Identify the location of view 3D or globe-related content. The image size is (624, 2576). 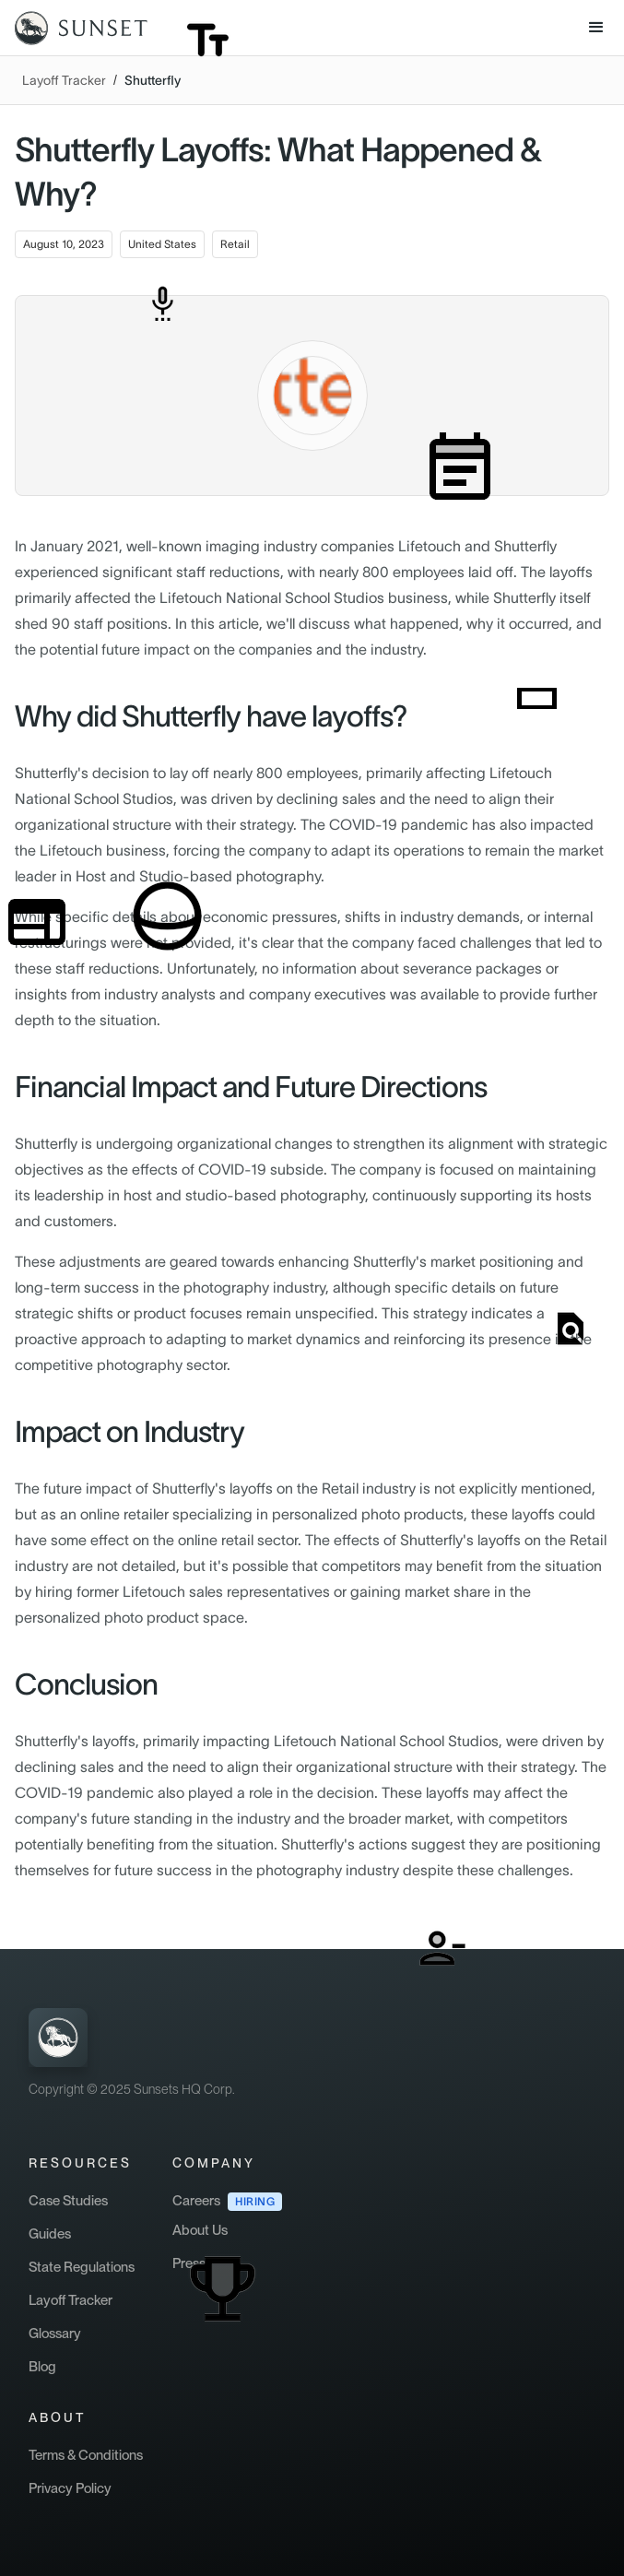
(167, 916).